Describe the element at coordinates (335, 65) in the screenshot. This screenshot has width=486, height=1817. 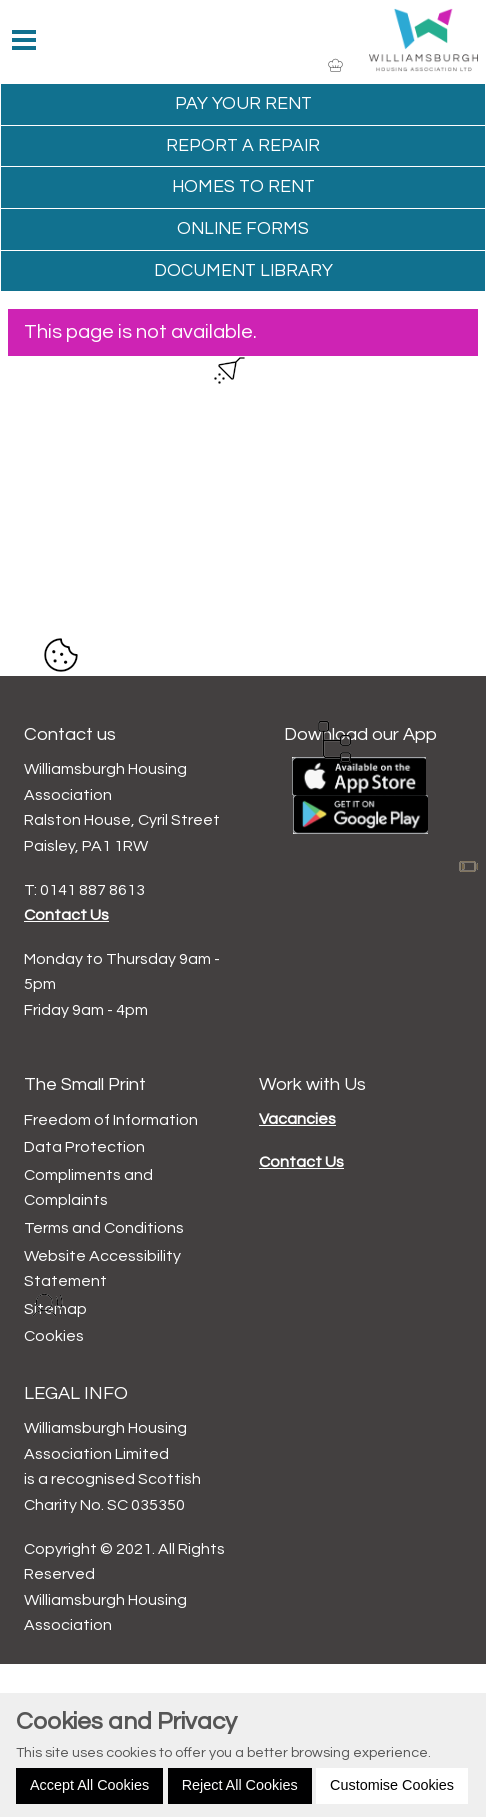
I see `browse cooking or recipe content` at that location.